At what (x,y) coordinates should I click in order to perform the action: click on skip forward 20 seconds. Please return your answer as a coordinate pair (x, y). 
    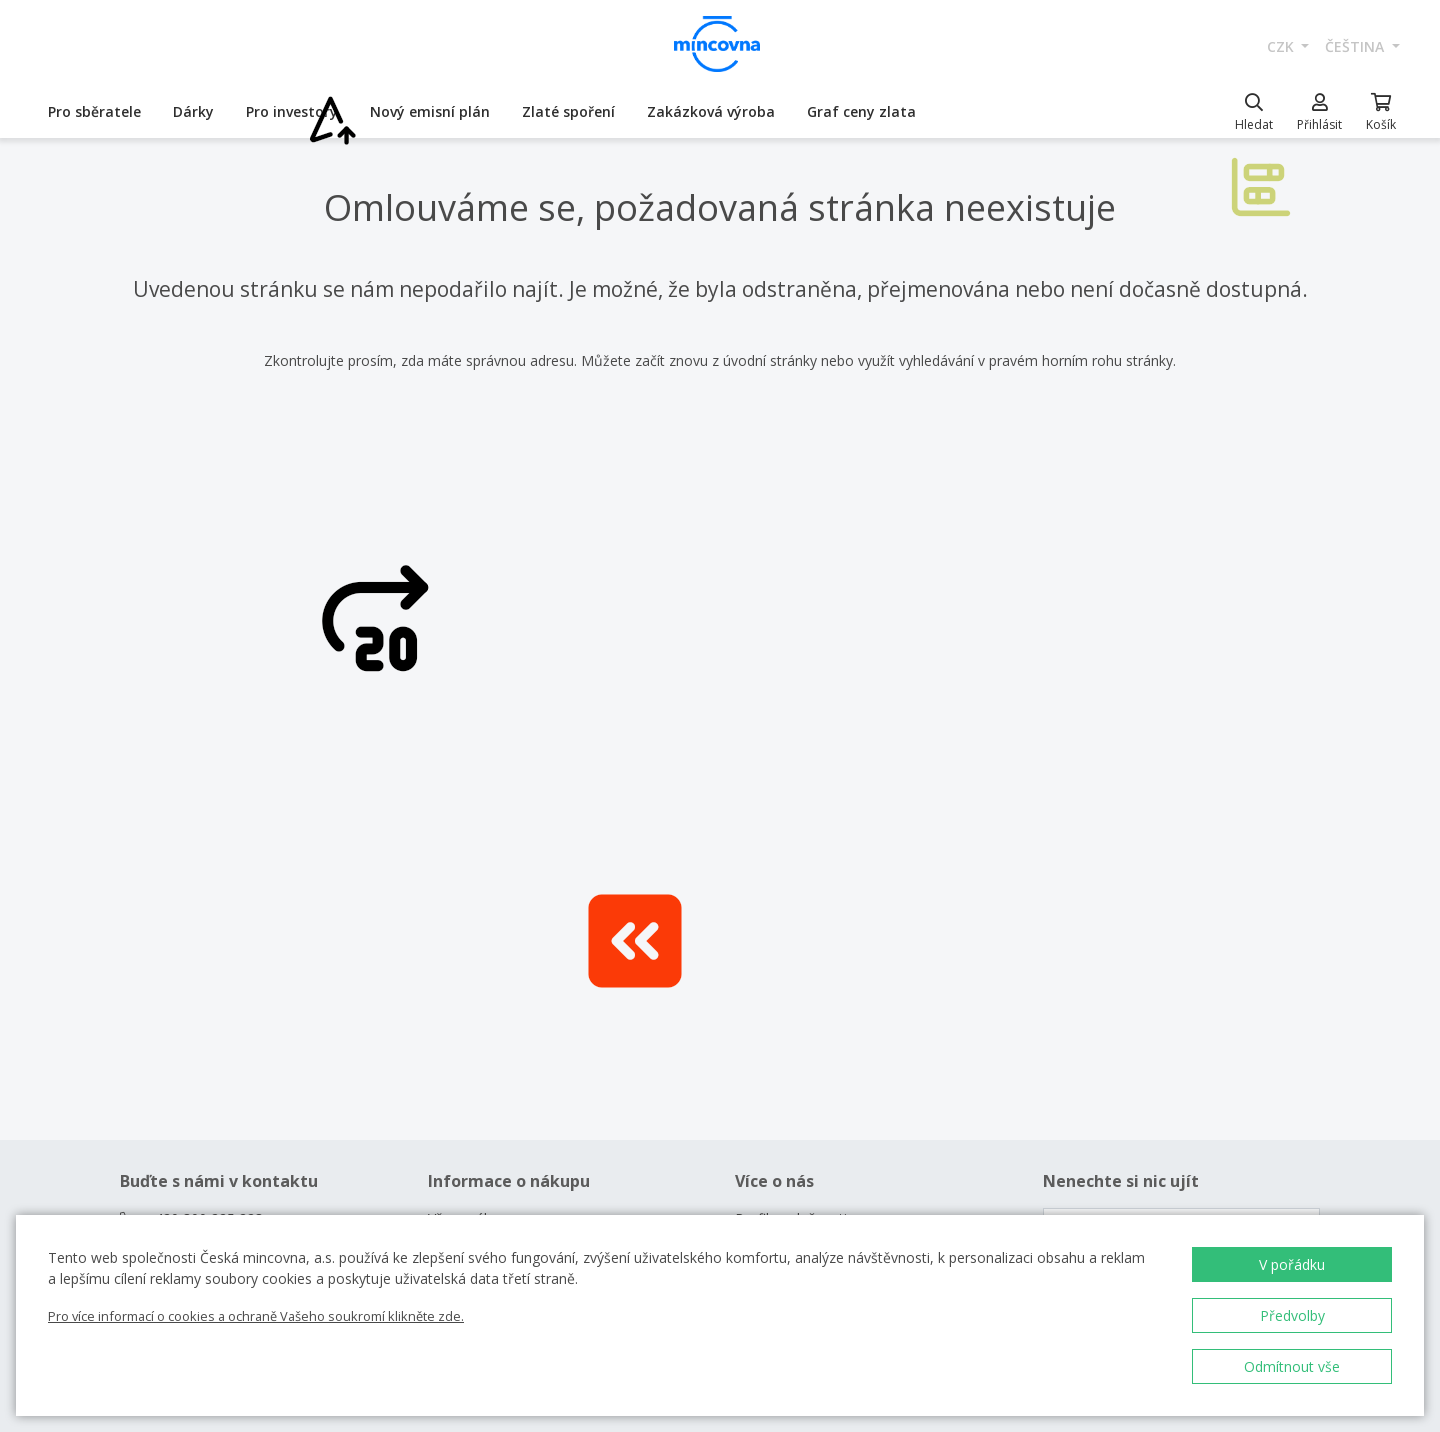
    Looking at the image, I should click on (378, 621).